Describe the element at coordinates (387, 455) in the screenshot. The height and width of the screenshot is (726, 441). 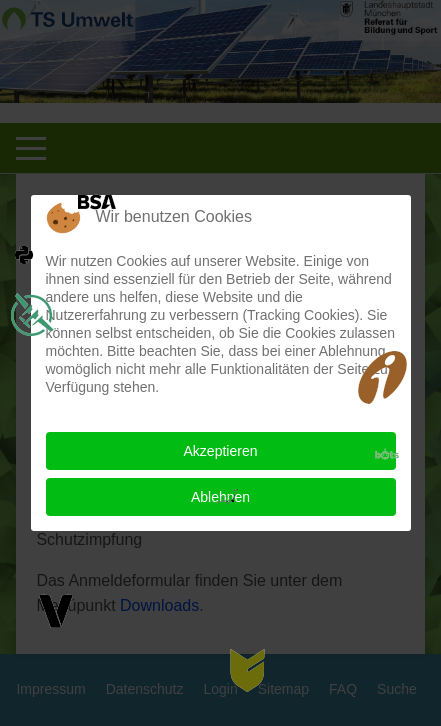
I see `bots platform logo` at that location.